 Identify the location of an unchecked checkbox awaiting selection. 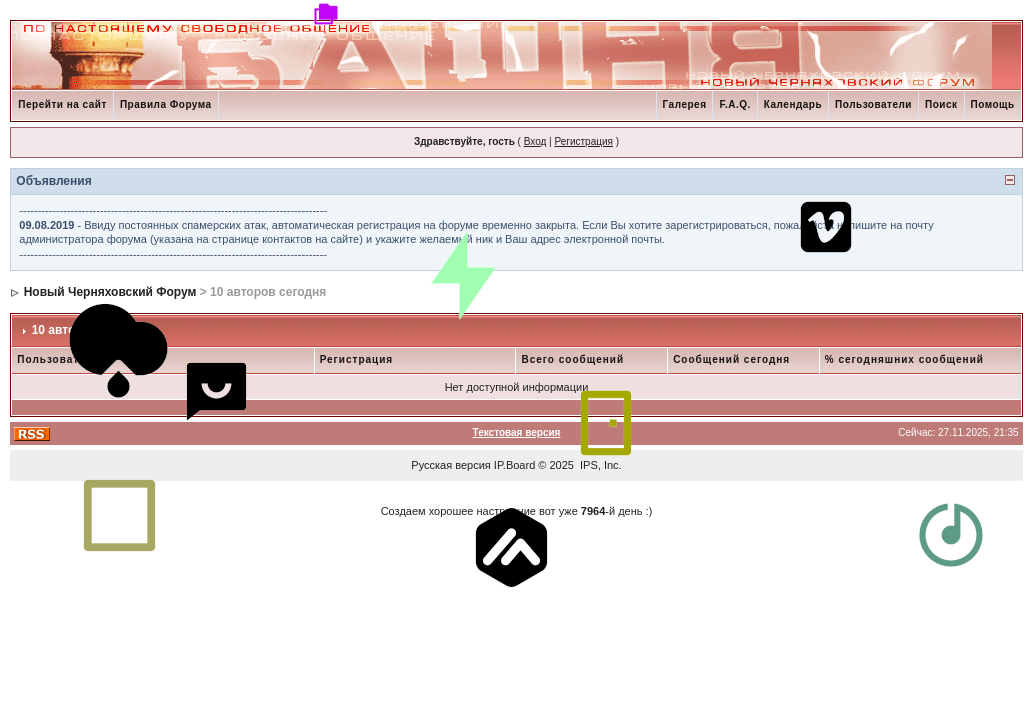
(119, 515).